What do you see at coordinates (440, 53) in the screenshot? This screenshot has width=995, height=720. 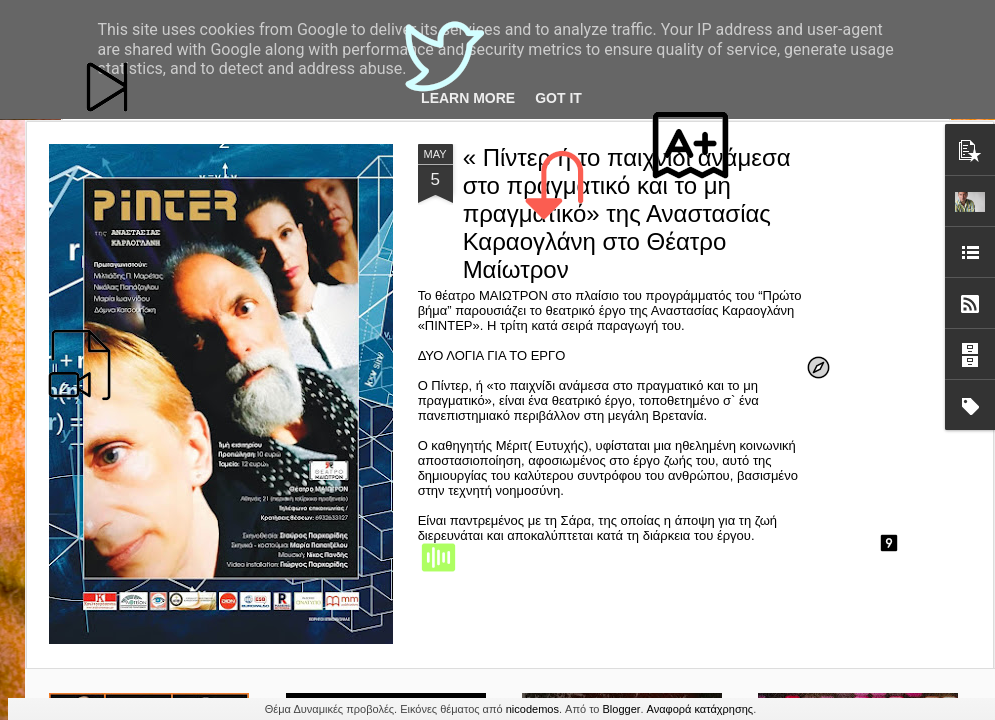 I see `share to twitter` at bounding box center [440, 53].